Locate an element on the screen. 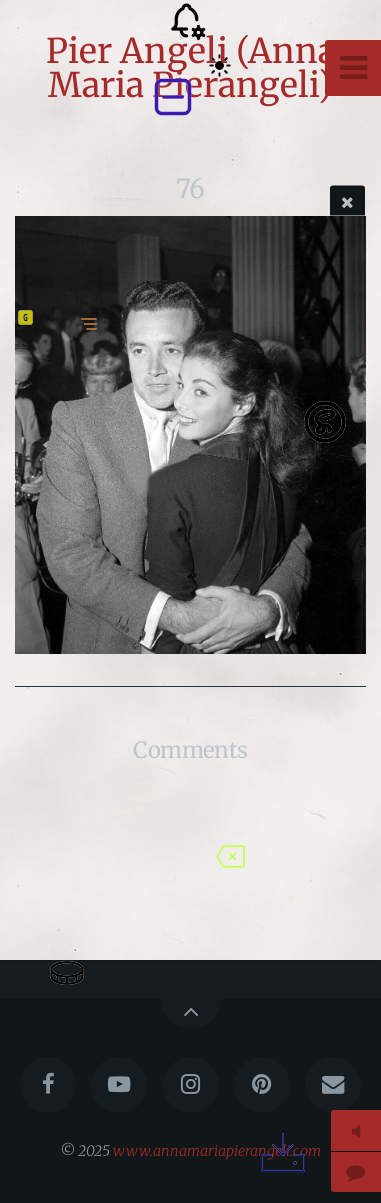  flat dry laundry care instruction is located at coordinates (173, 97).